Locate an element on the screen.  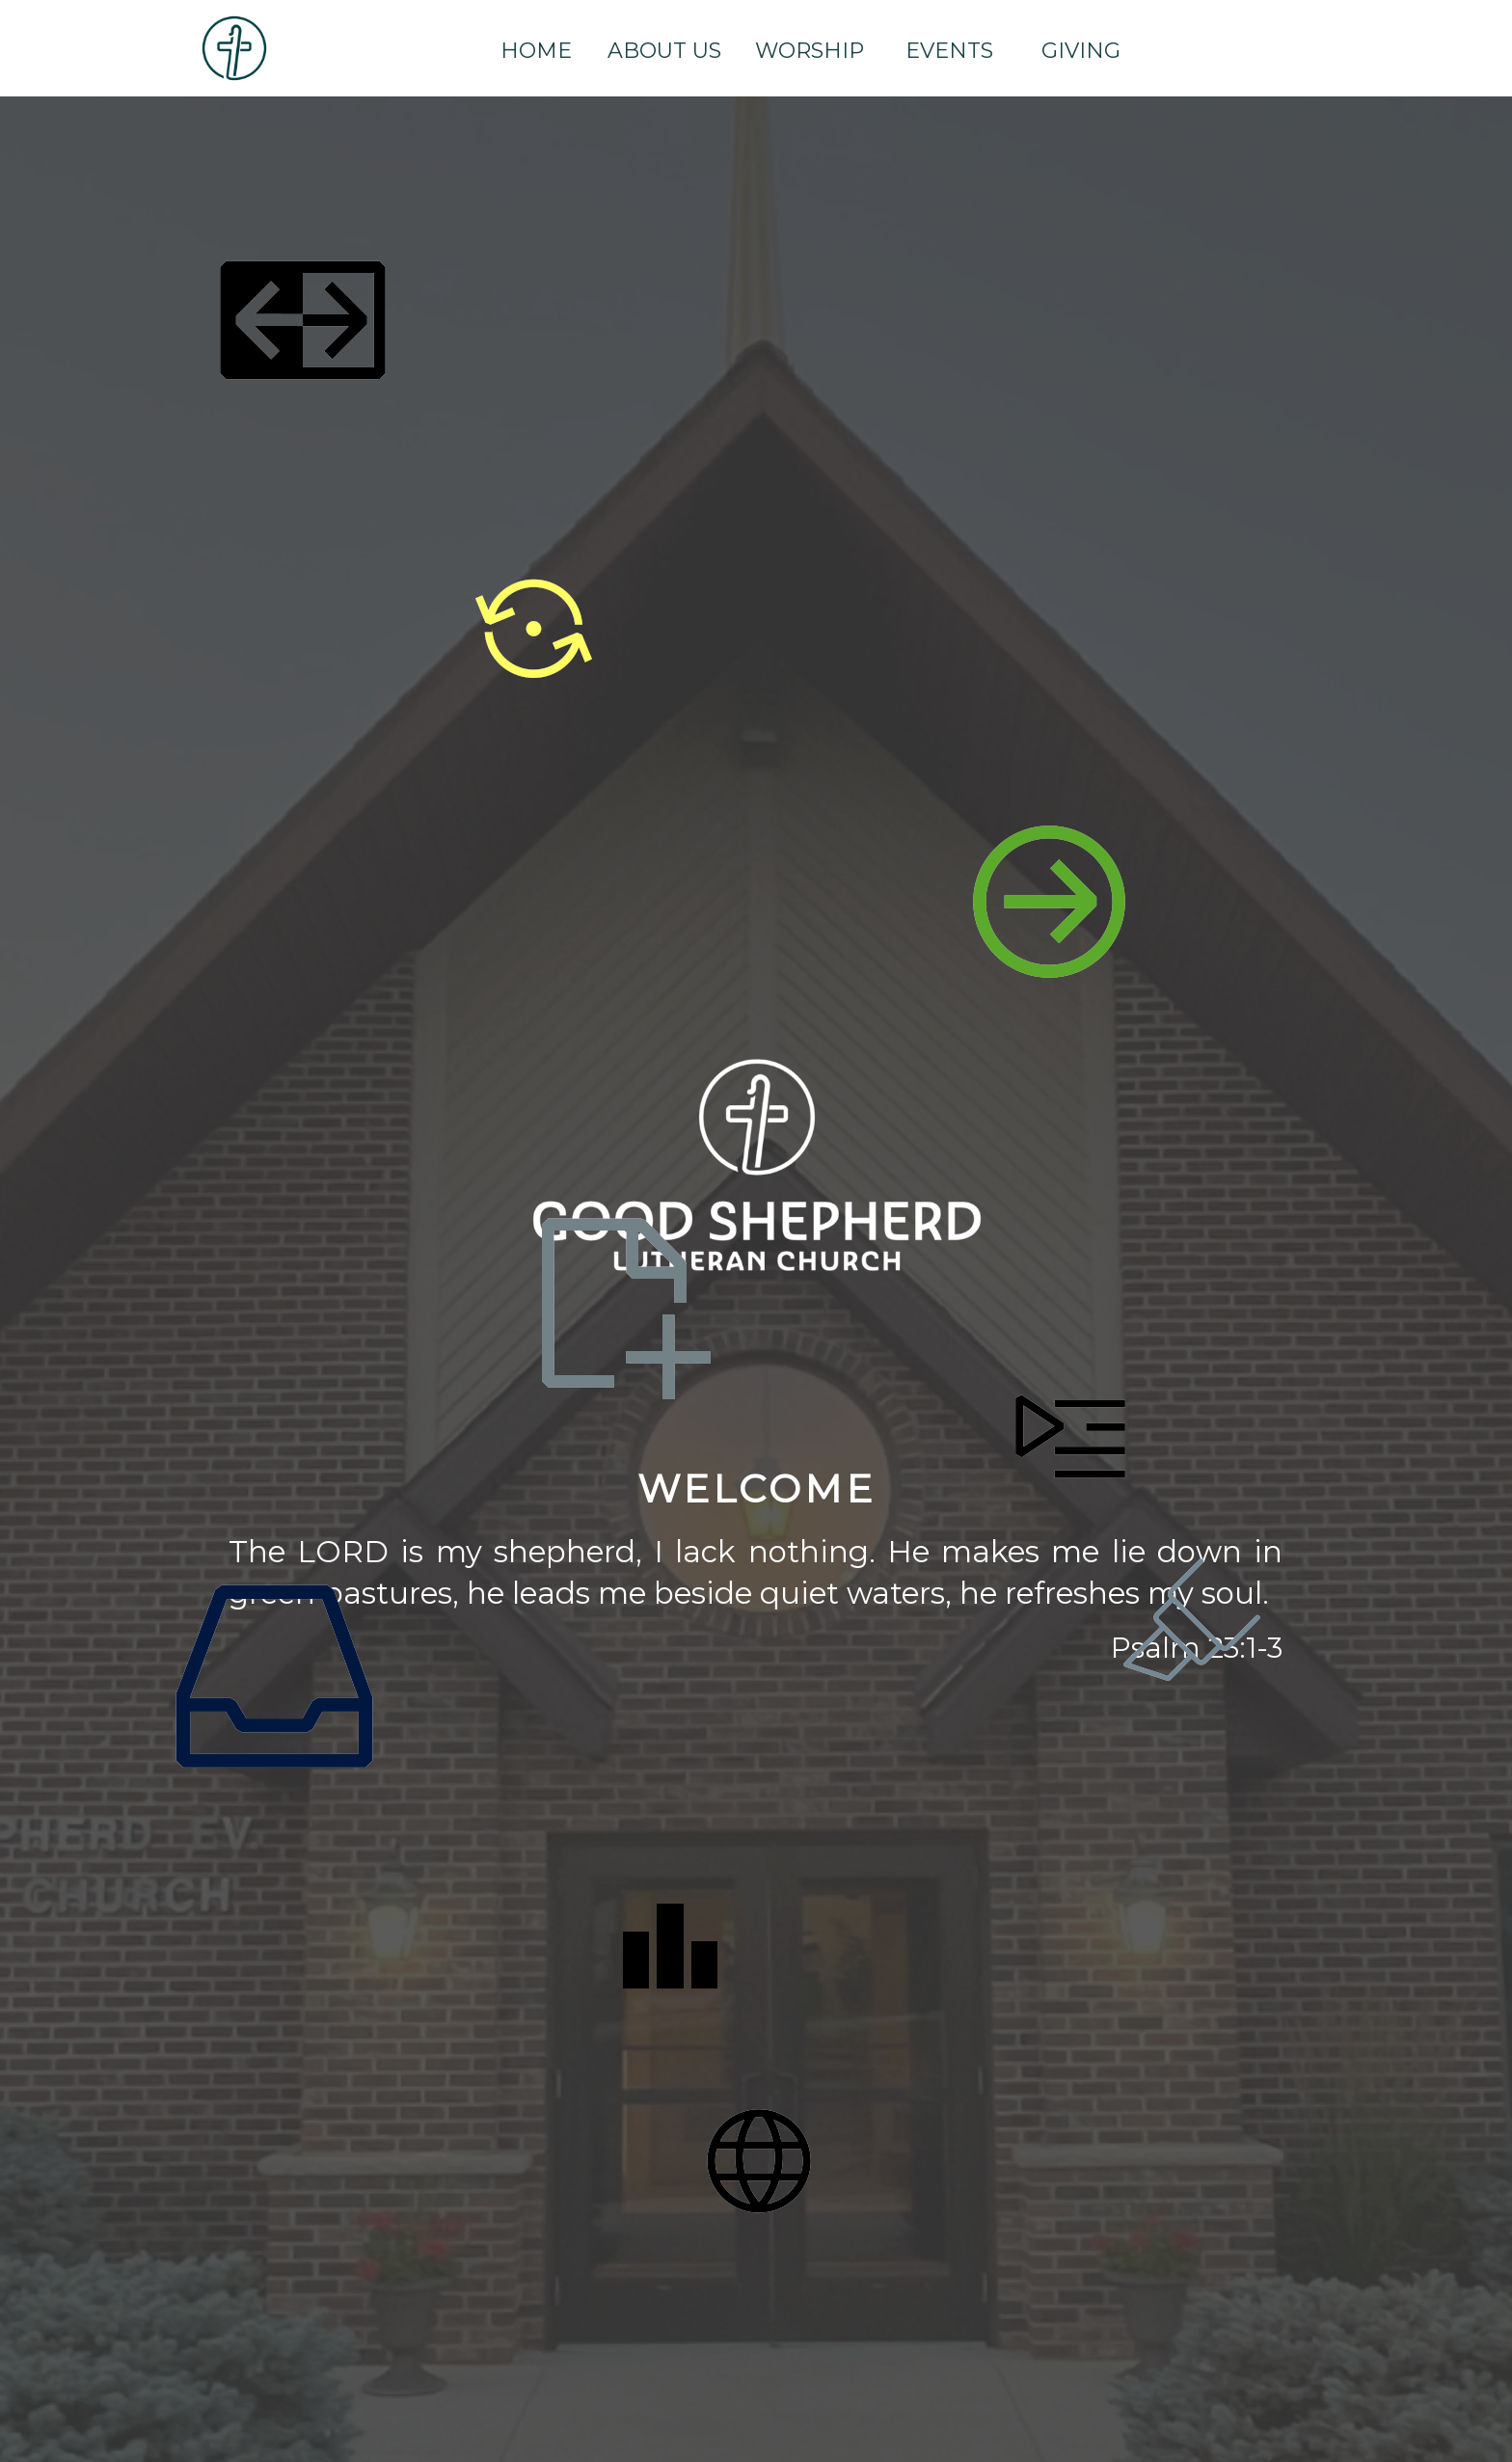
highlight or mark selected text is located at coordinates (1187, 1627).